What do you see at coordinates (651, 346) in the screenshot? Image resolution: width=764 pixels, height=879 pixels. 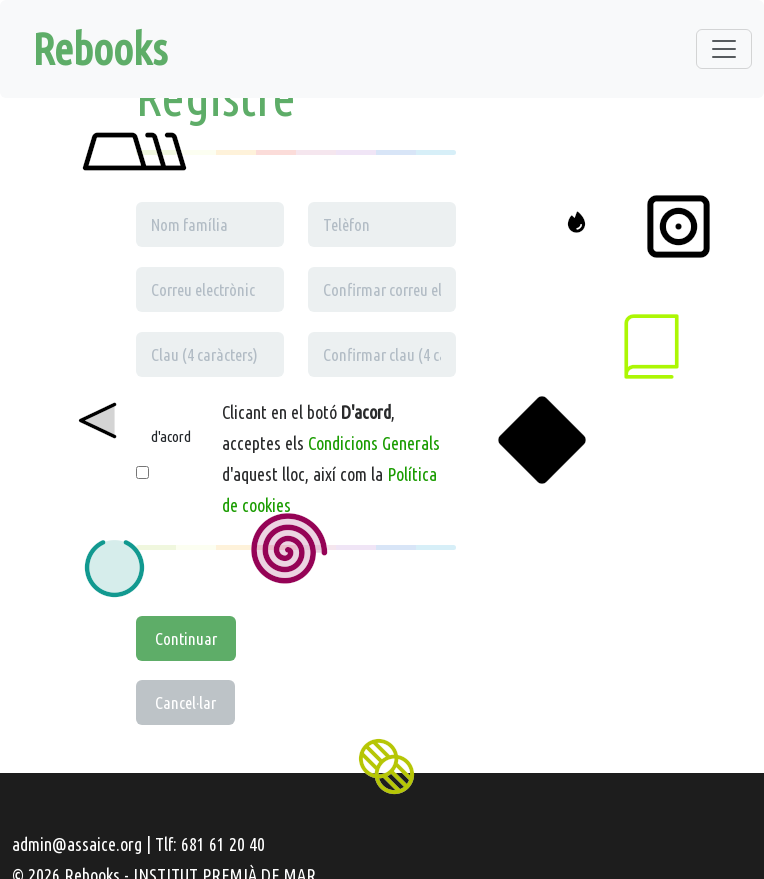 I see `open a book or reading view` at bounding box center [651, 346].